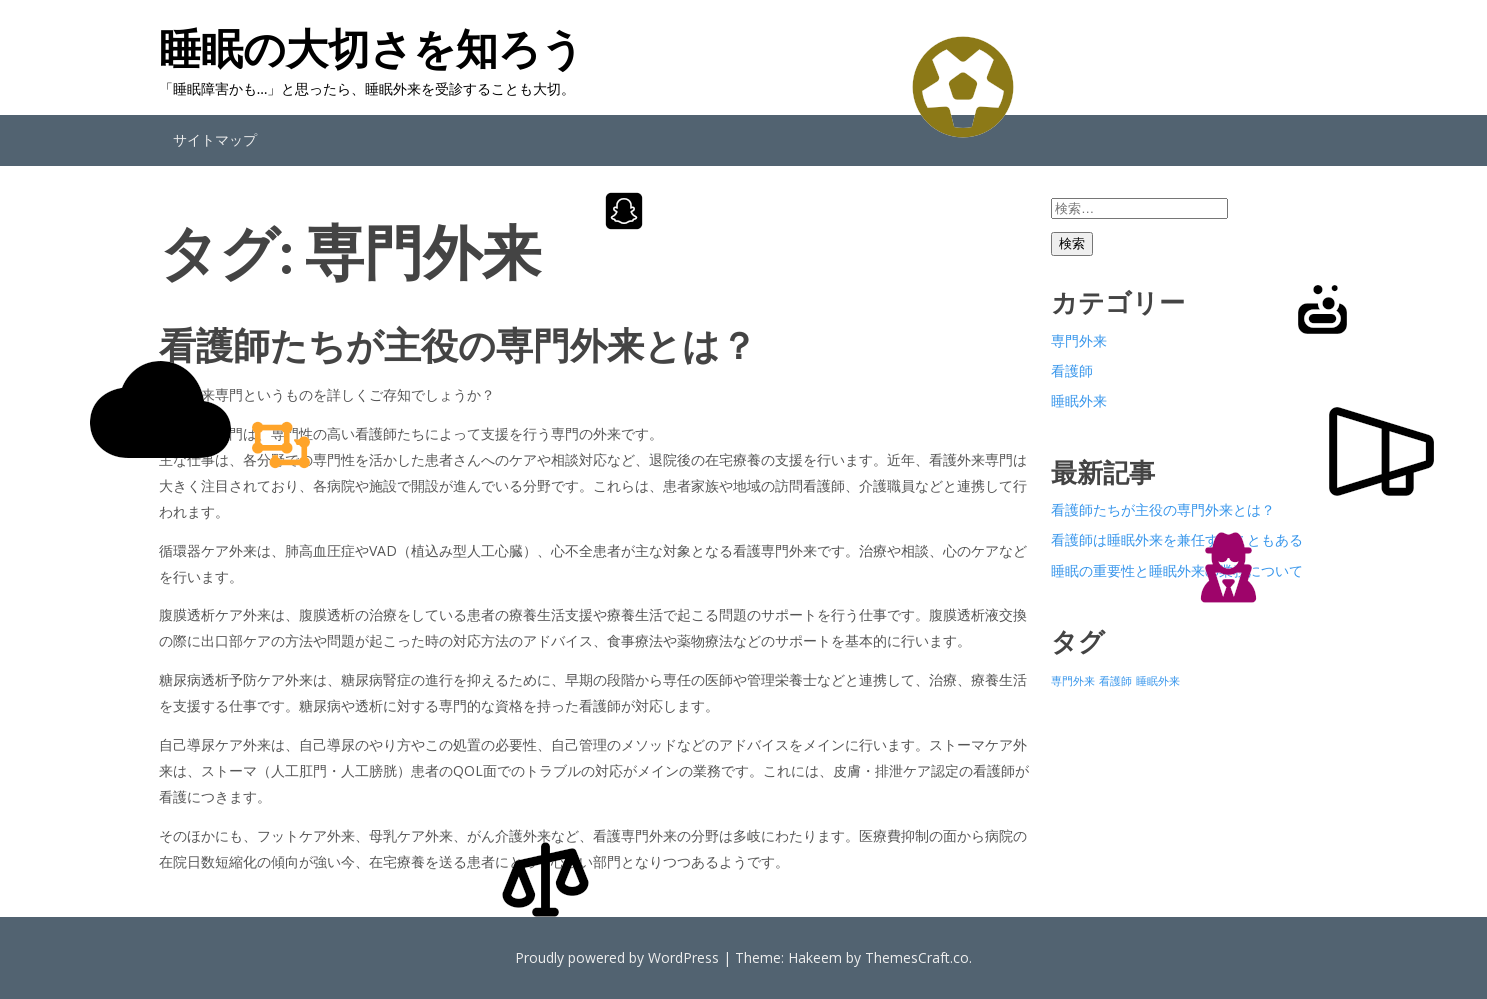 The image size is (1487, 999). I want to click on indicates hand washing or hygiene station, so click(1322, 312).